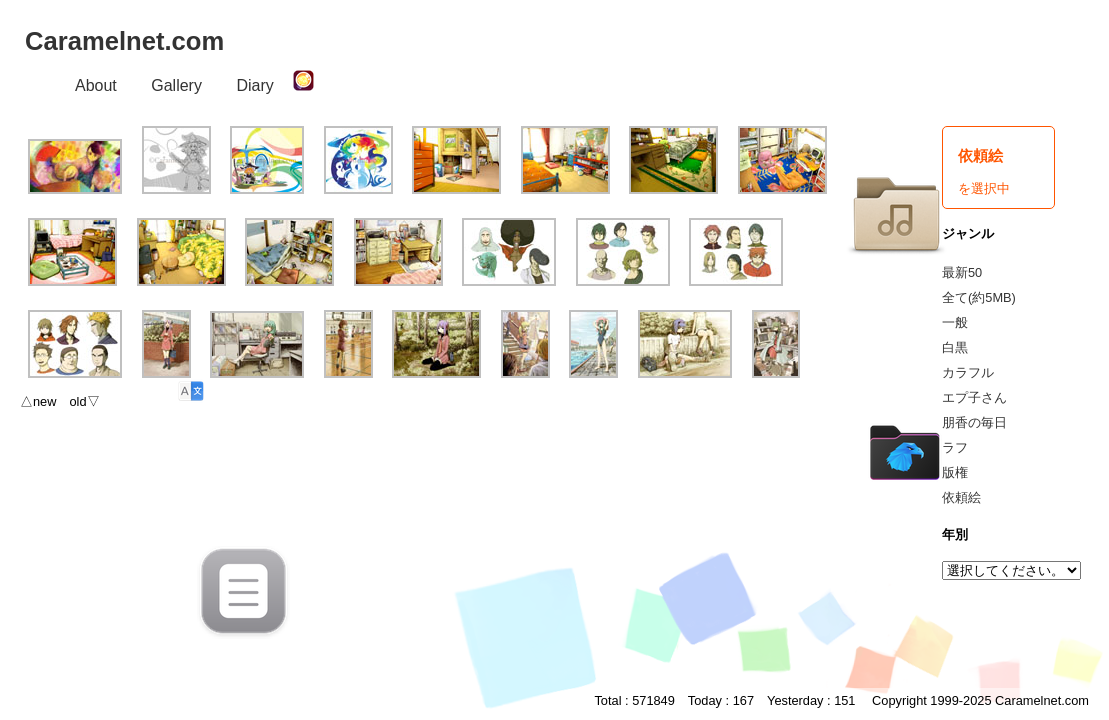 The width and height of the screenshot is (1109, 720). Describe the element at coordinates (904, 454) in the screenshot. I see `open garuda linux system folder` at that location.